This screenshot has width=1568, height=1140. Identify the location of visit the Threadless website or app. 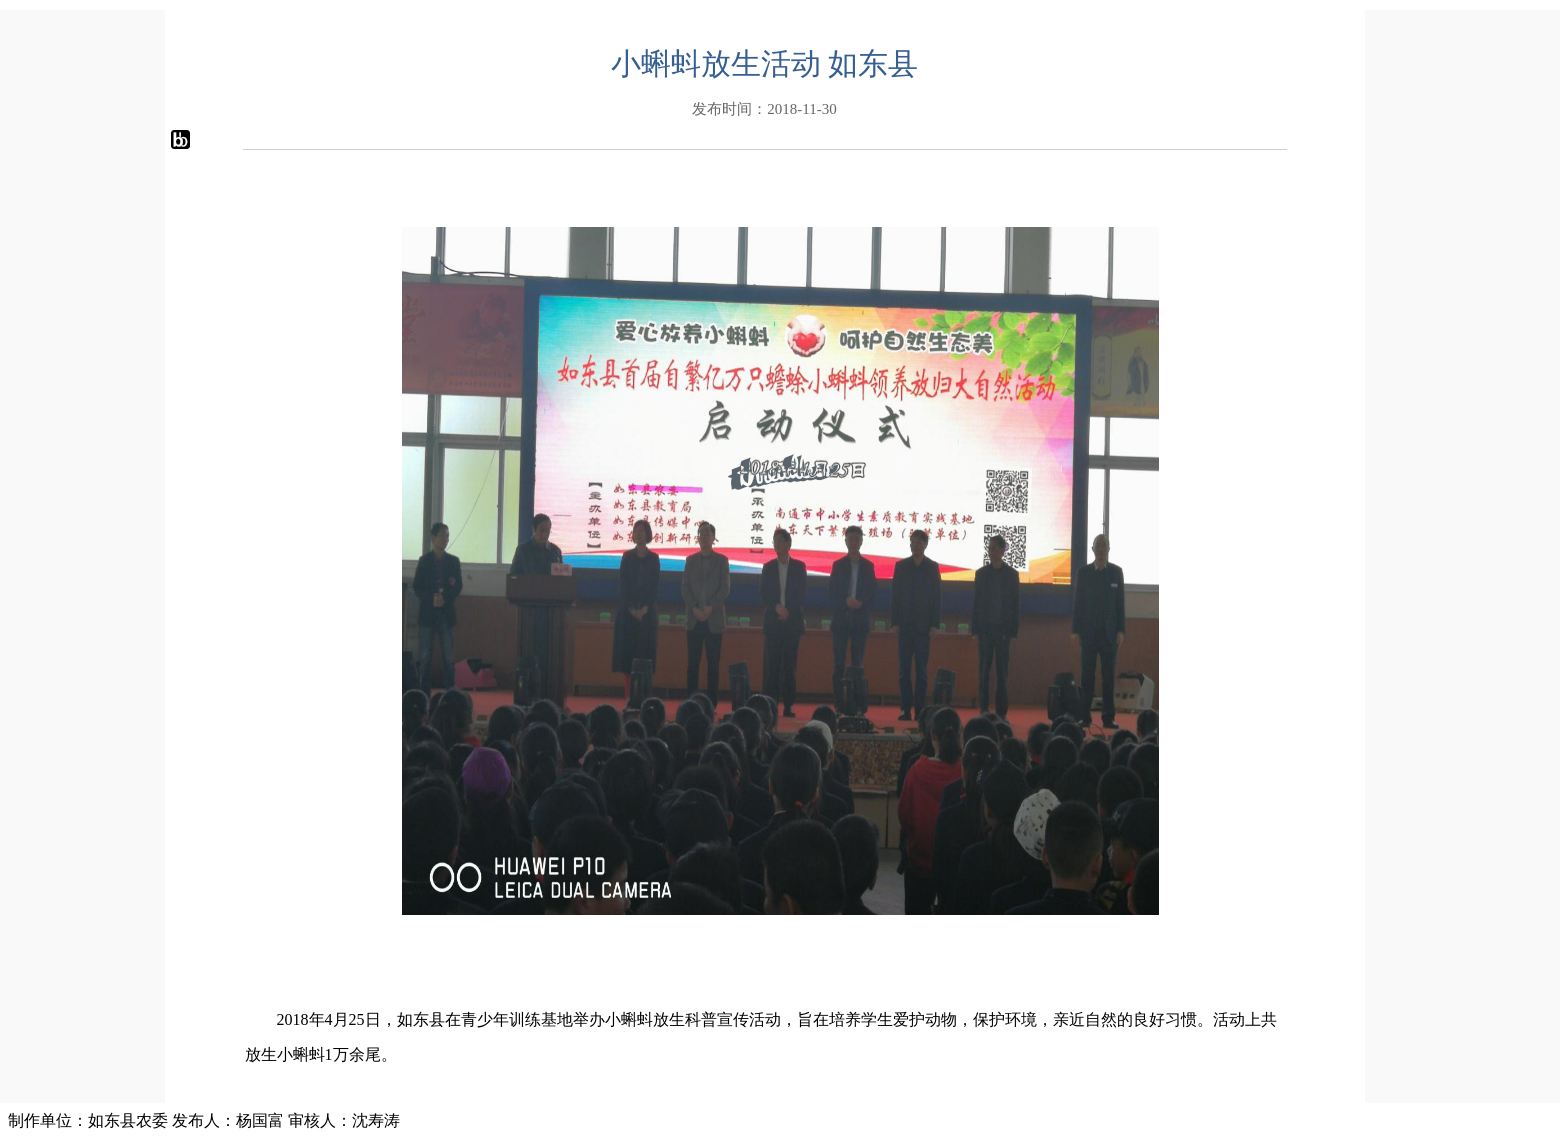
(783, 472).